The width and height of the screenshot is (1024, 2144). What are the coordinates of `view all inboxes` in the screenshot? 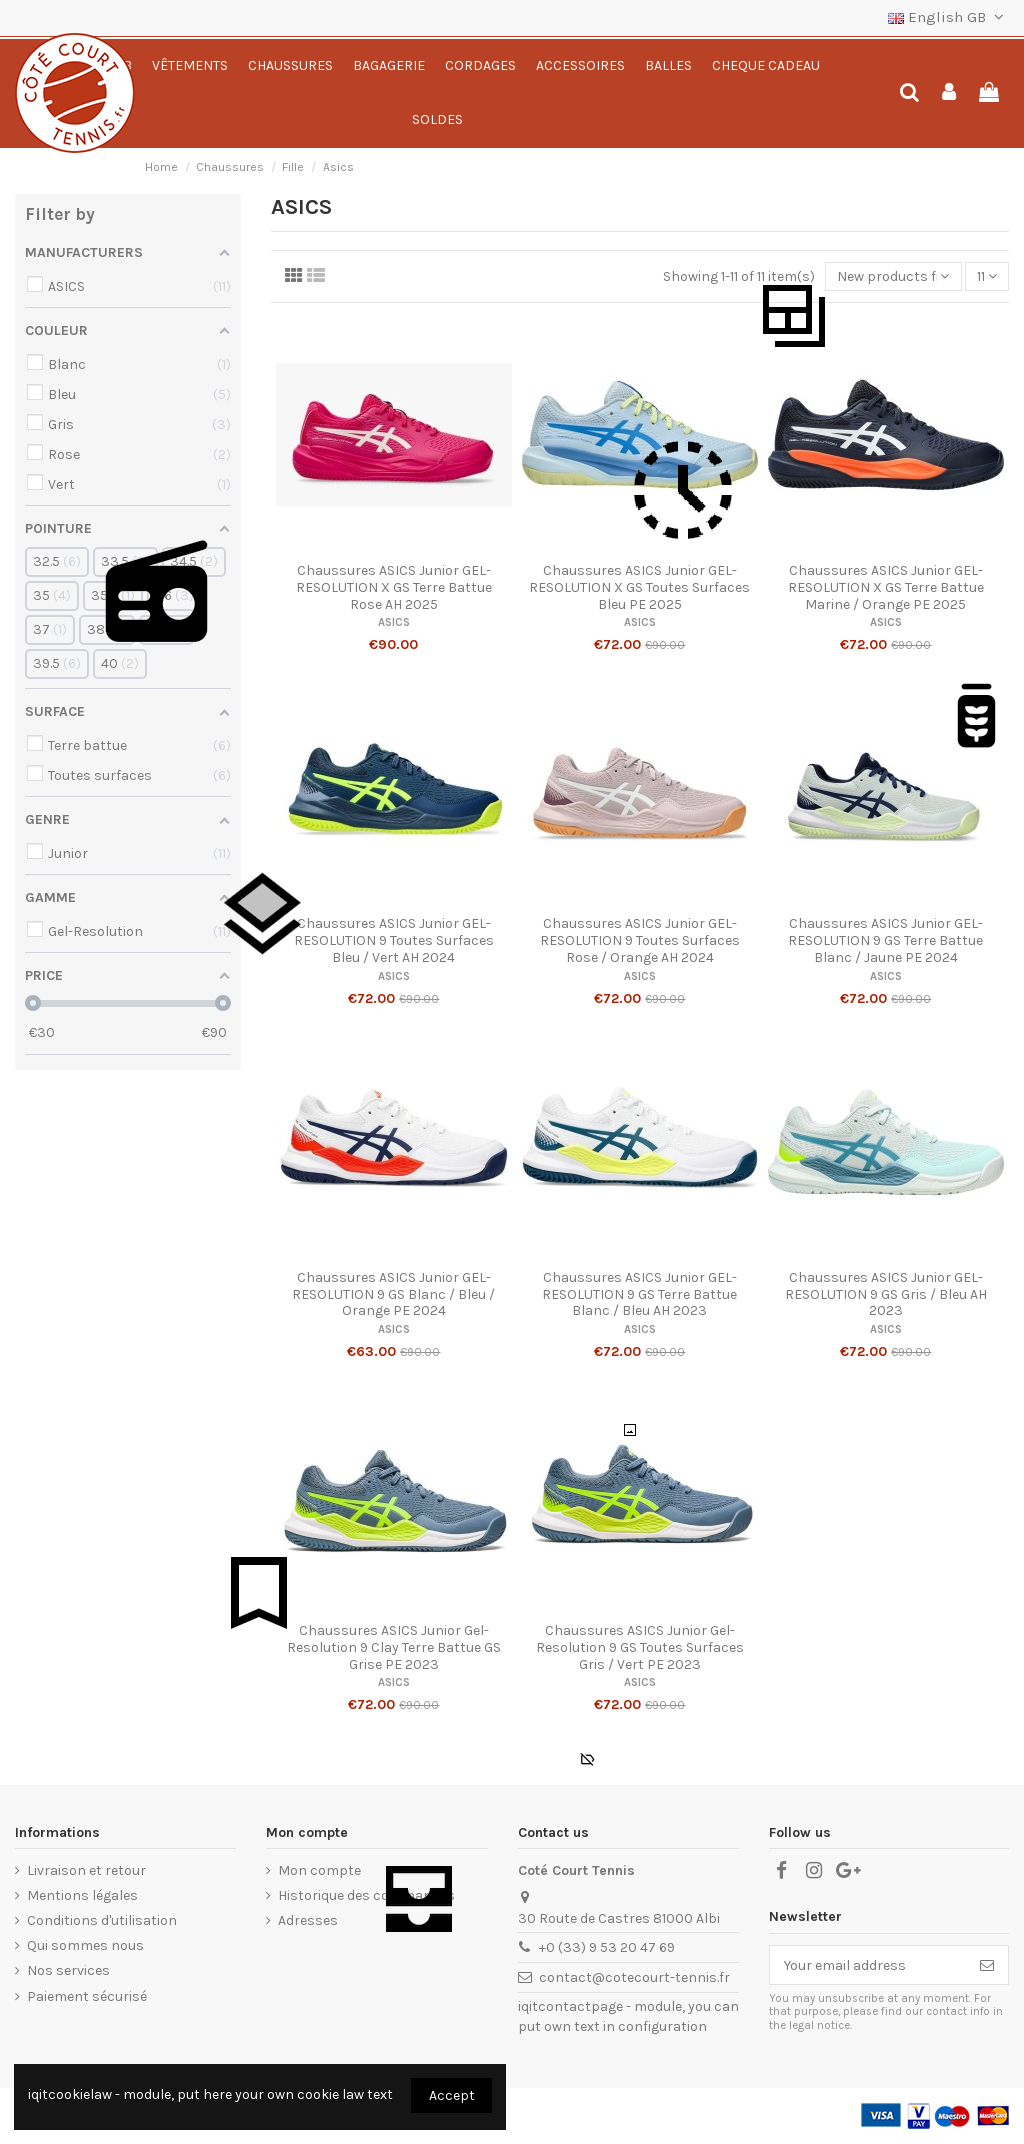 It's located at (419, 1899).